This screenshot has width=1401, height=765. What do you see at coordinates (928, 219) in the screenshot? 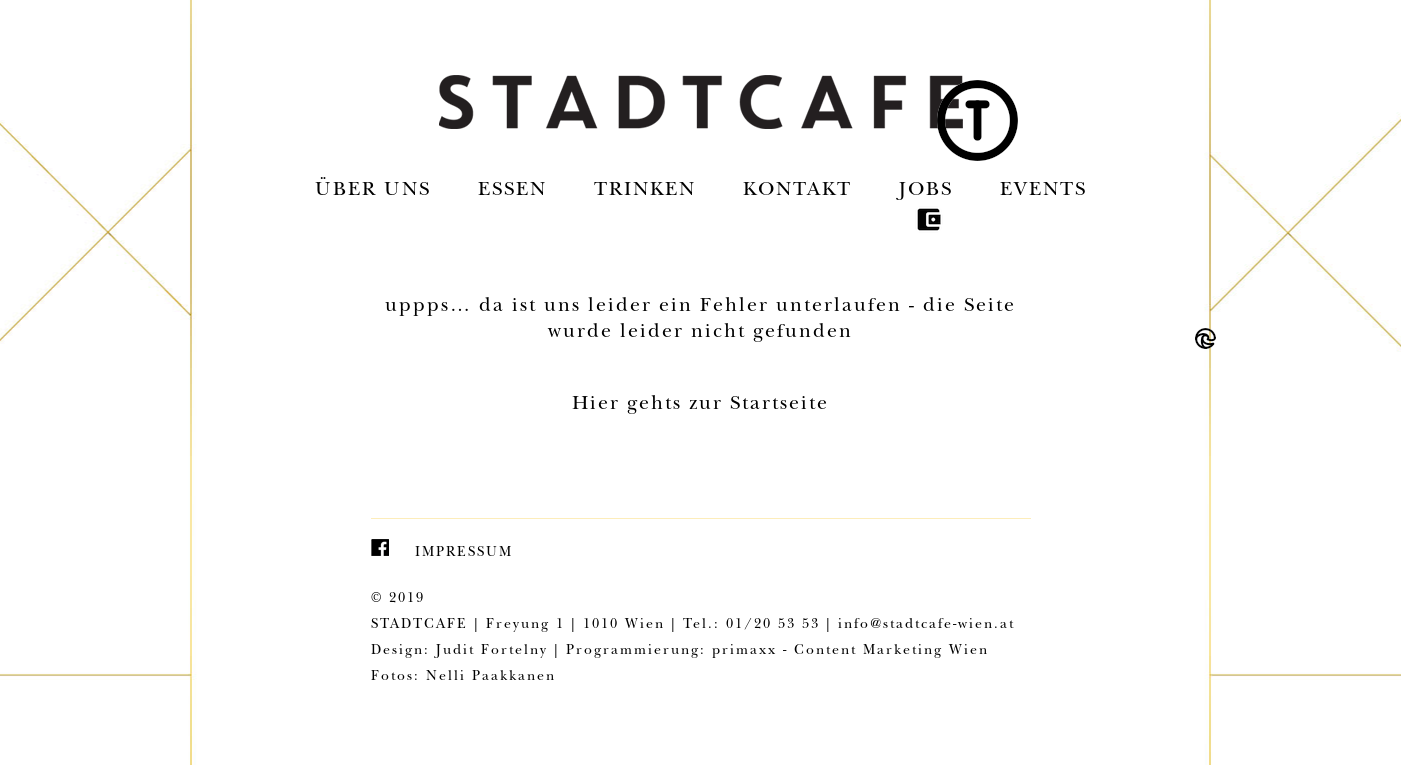
I see `access your digital wallet` at bounding box center [928, 219].